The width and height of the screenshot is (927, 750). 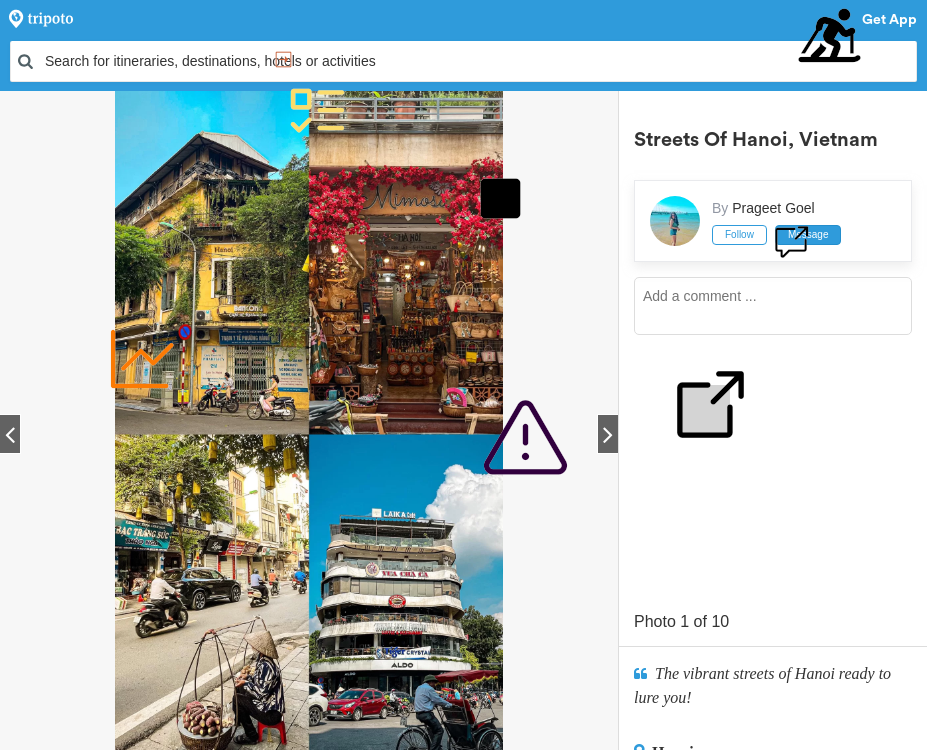 I want to click on stop or halt media playback, so click(x=500, y=198).